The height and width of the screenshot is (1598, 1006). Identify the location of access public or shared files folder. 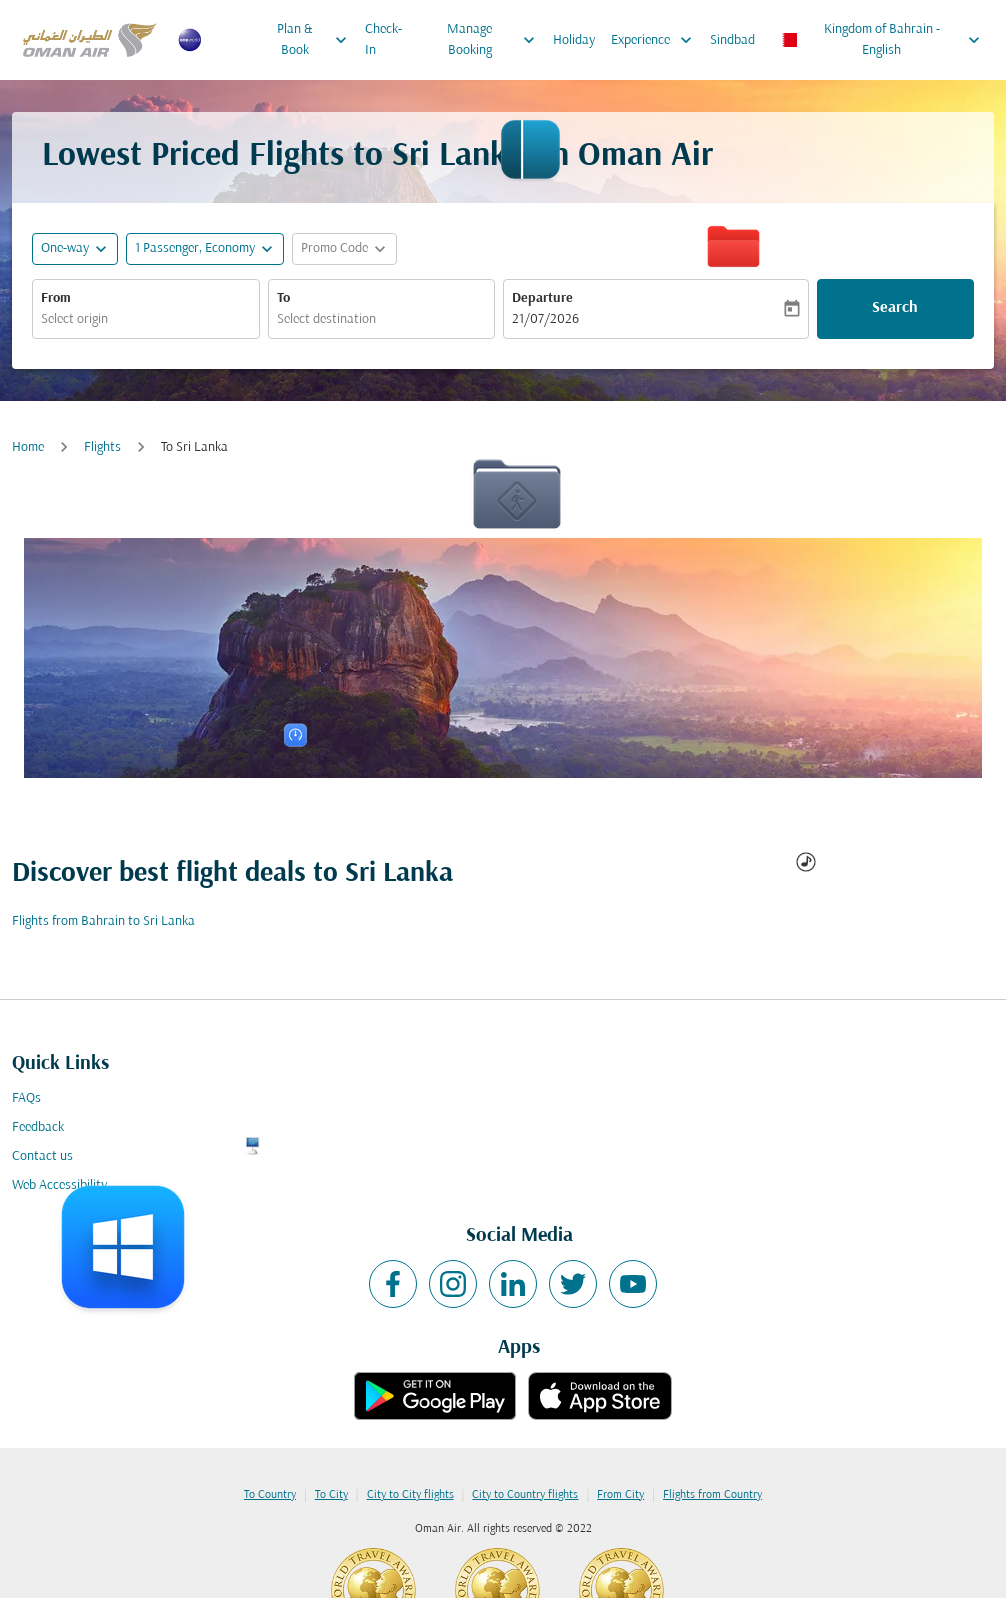
(517, 494).